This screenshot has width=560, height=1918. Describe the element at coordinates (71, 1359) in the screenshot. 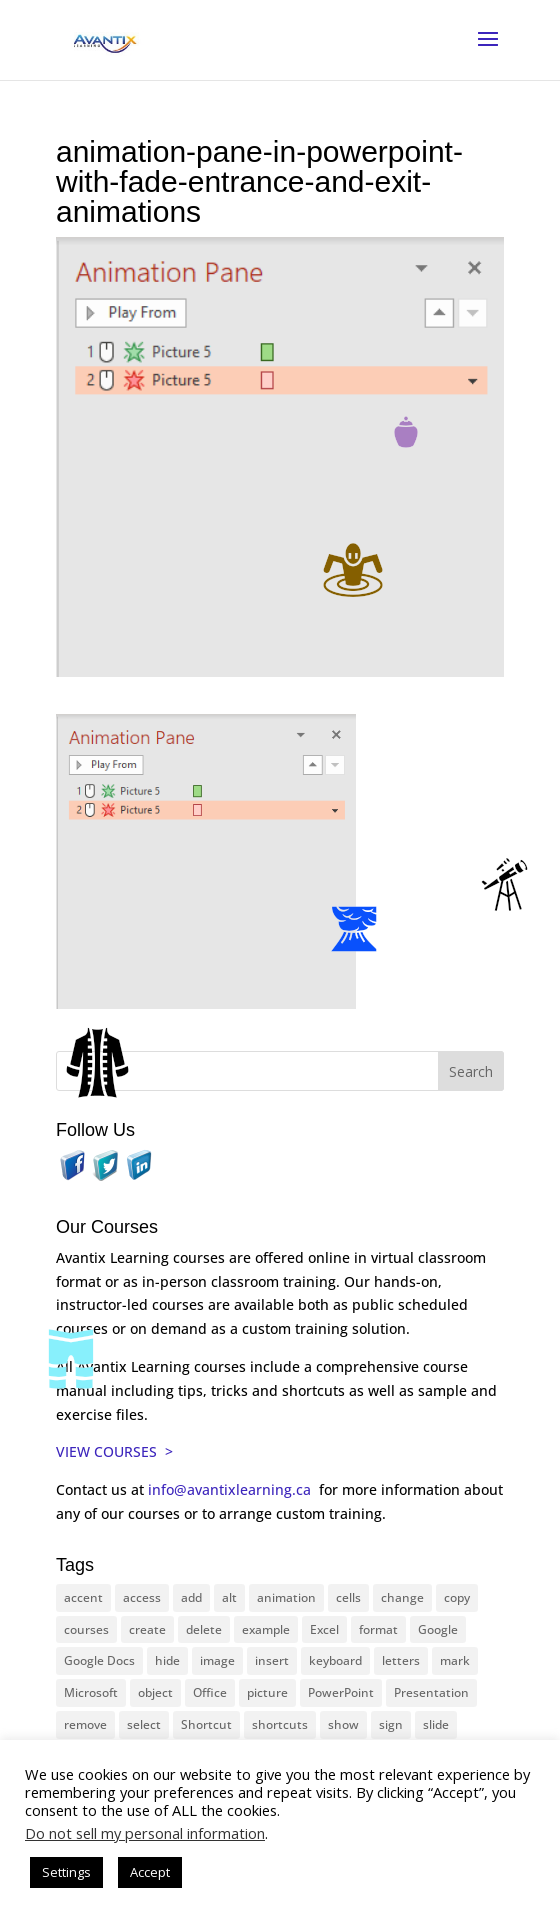

I see `equip armored leg gear` at that location.